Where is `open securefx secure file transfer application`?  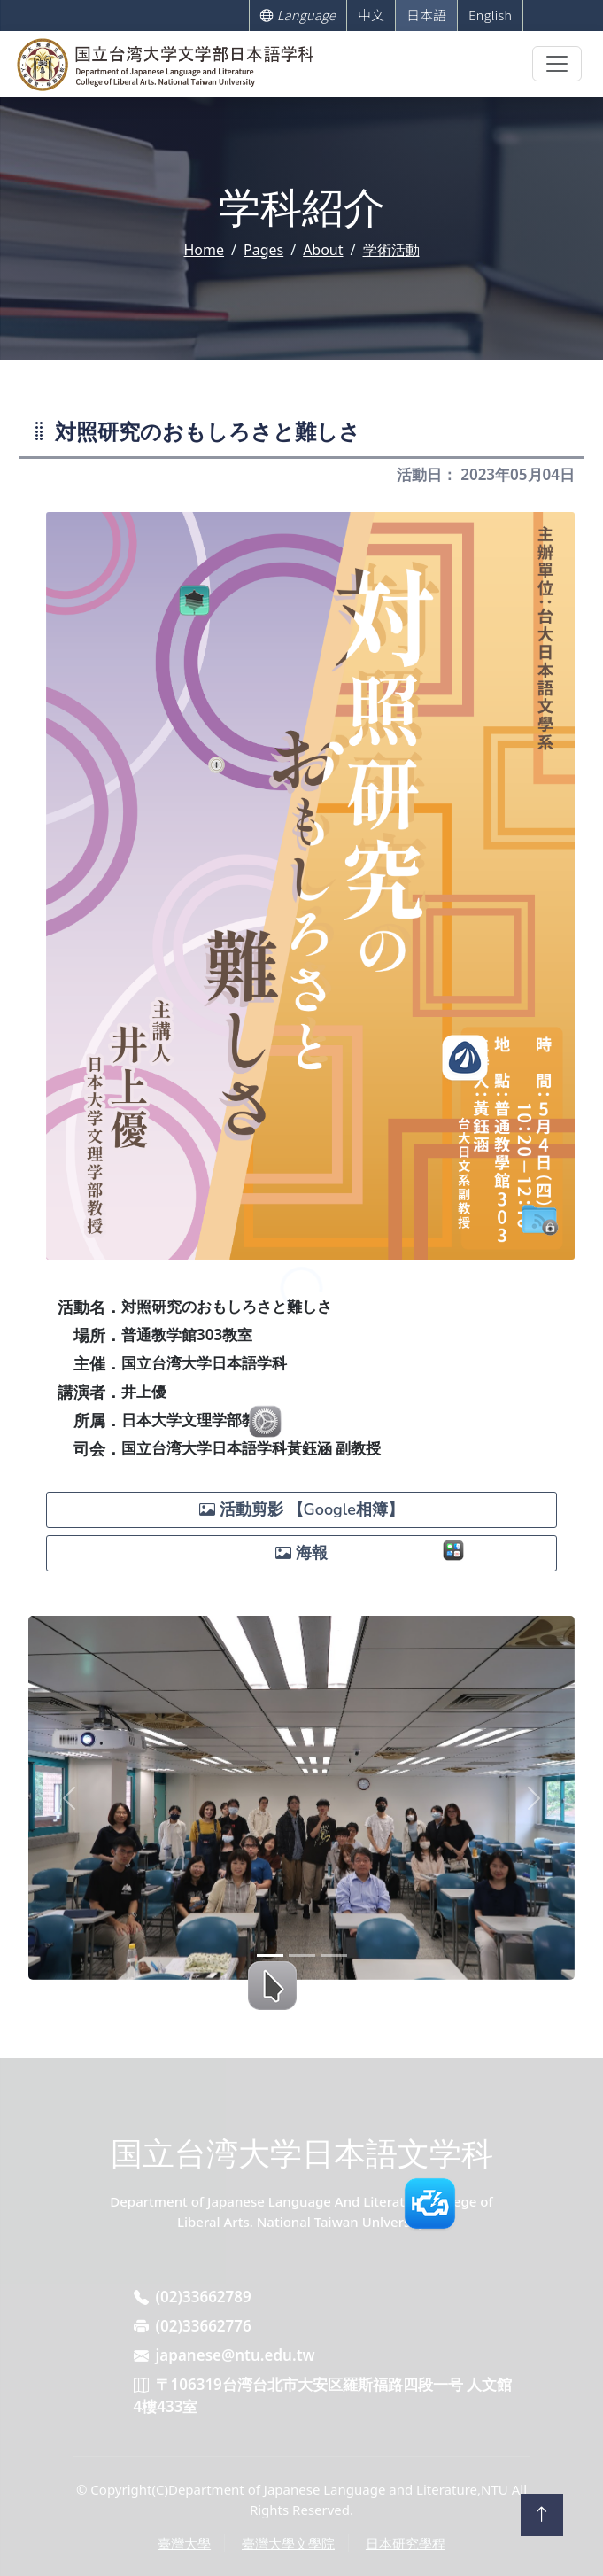
open securefx secure file transfer application is located at coordinates (539, 1219).